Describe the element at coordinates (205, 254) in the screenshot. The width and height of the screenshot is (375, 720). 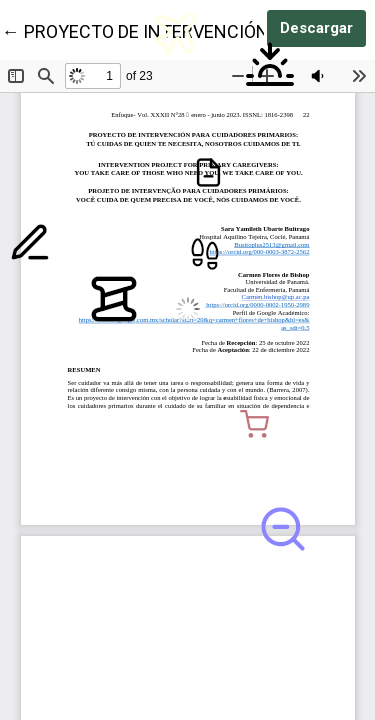
I see `view walking directions or pedestrian route` at that location.